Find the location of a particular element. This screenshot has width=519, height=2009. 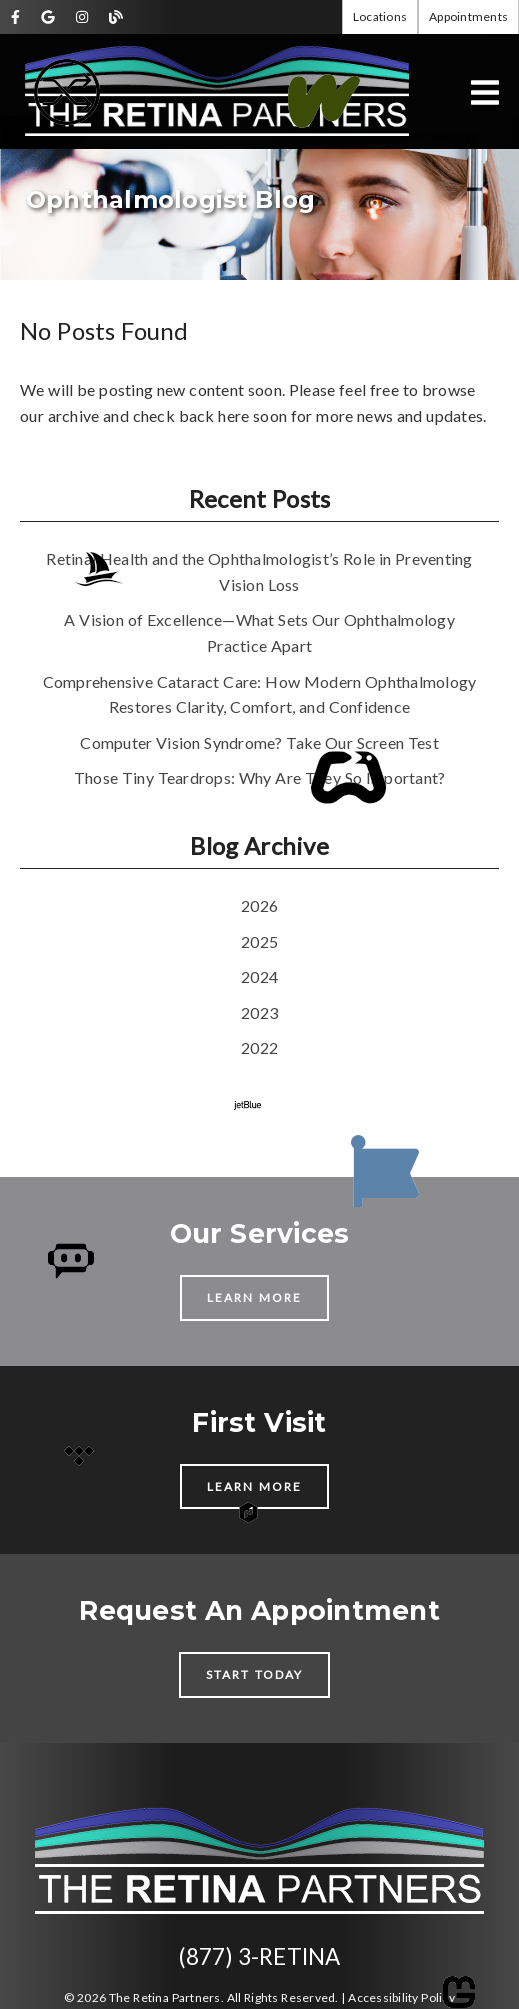

open the Poe AI chat app is located at coordinates (71, 1261).